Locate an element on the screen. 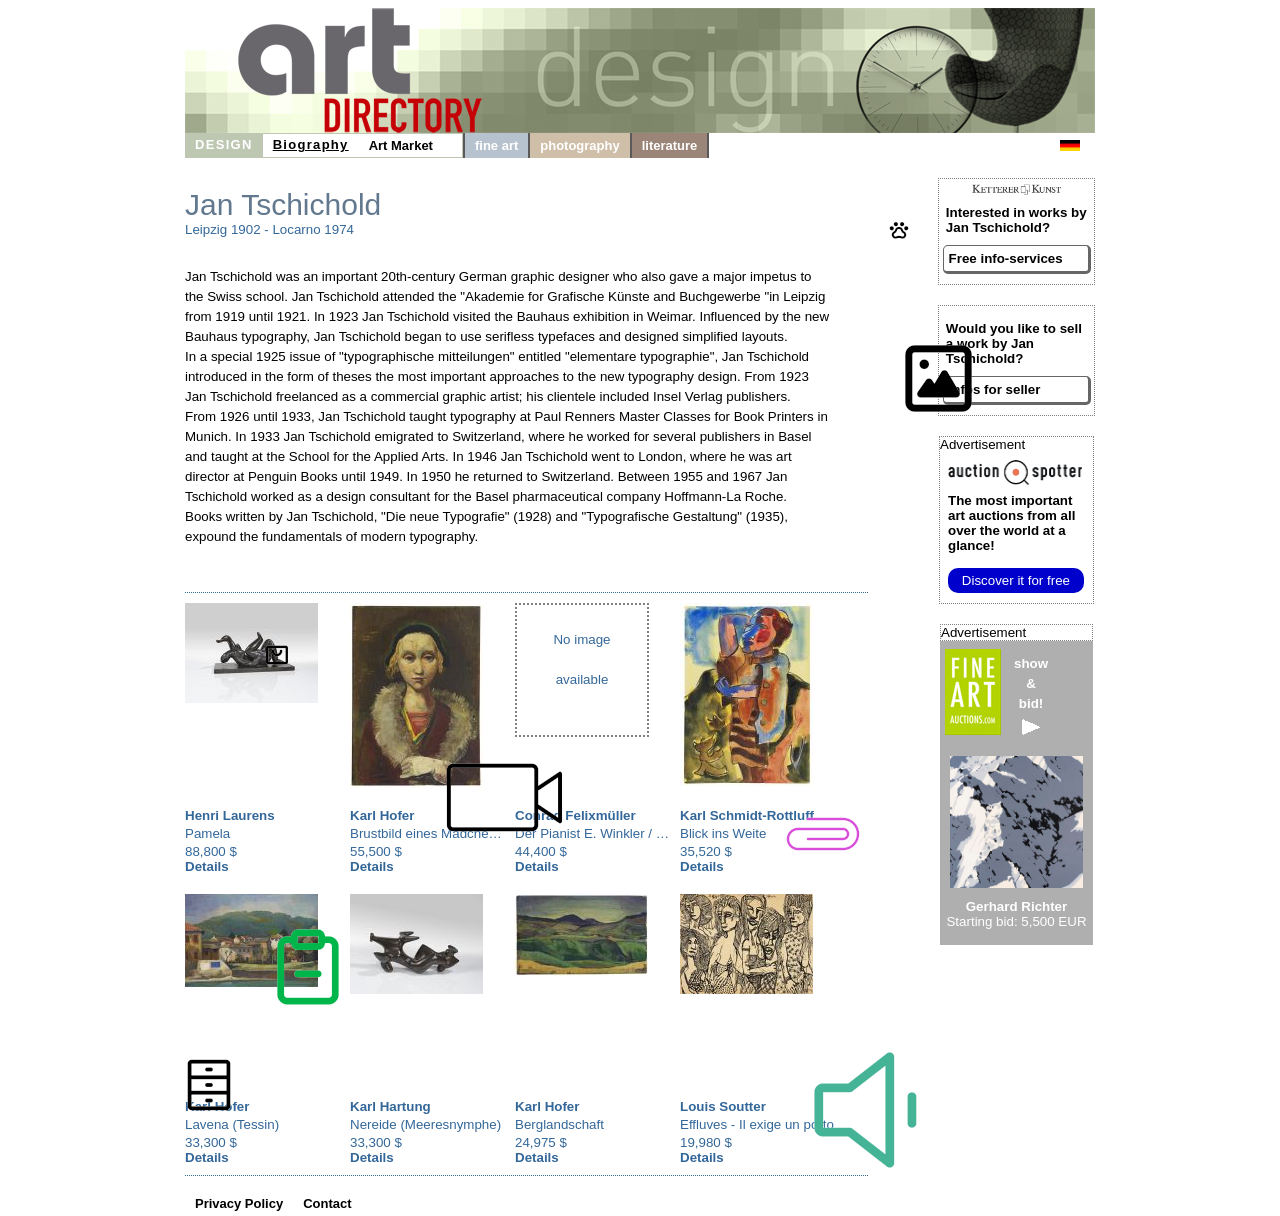 Image resolution: width=1280 pixels, height=1216 pixels. view image or photo is located at coordinates (938, 378).